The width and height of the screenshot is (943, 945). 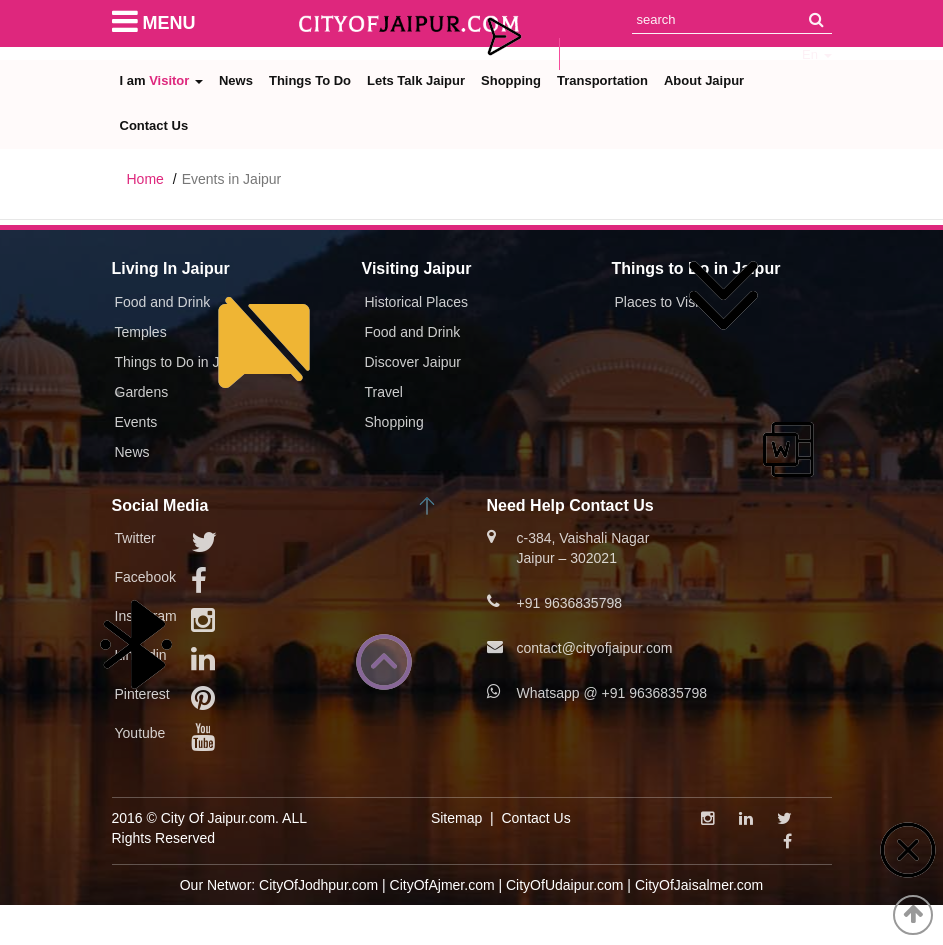 I want to click on indicates an active bluetooth connection, so click(x=134, y=644).